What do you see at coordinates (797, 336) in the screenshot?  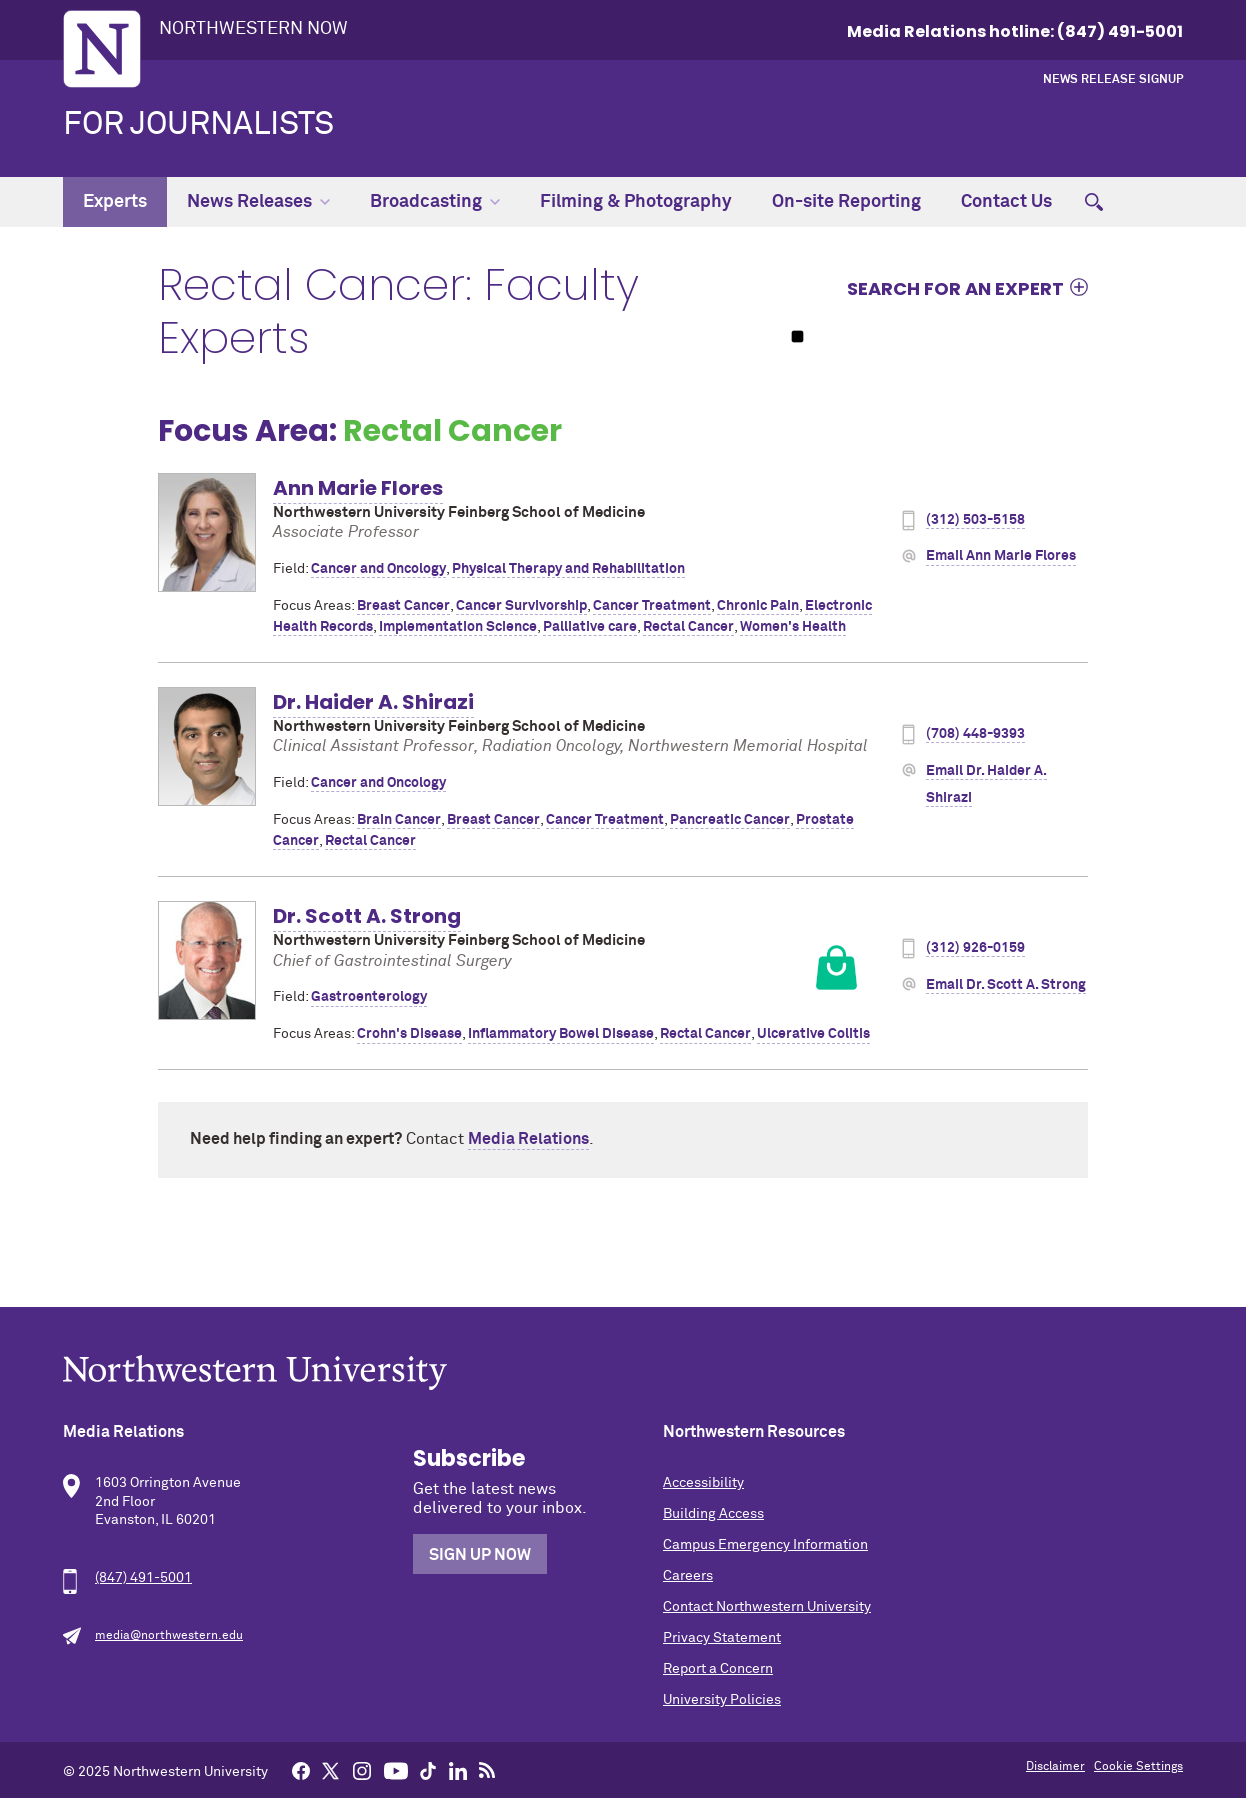 I see `stop media playback` at bounding box center [797, 336].